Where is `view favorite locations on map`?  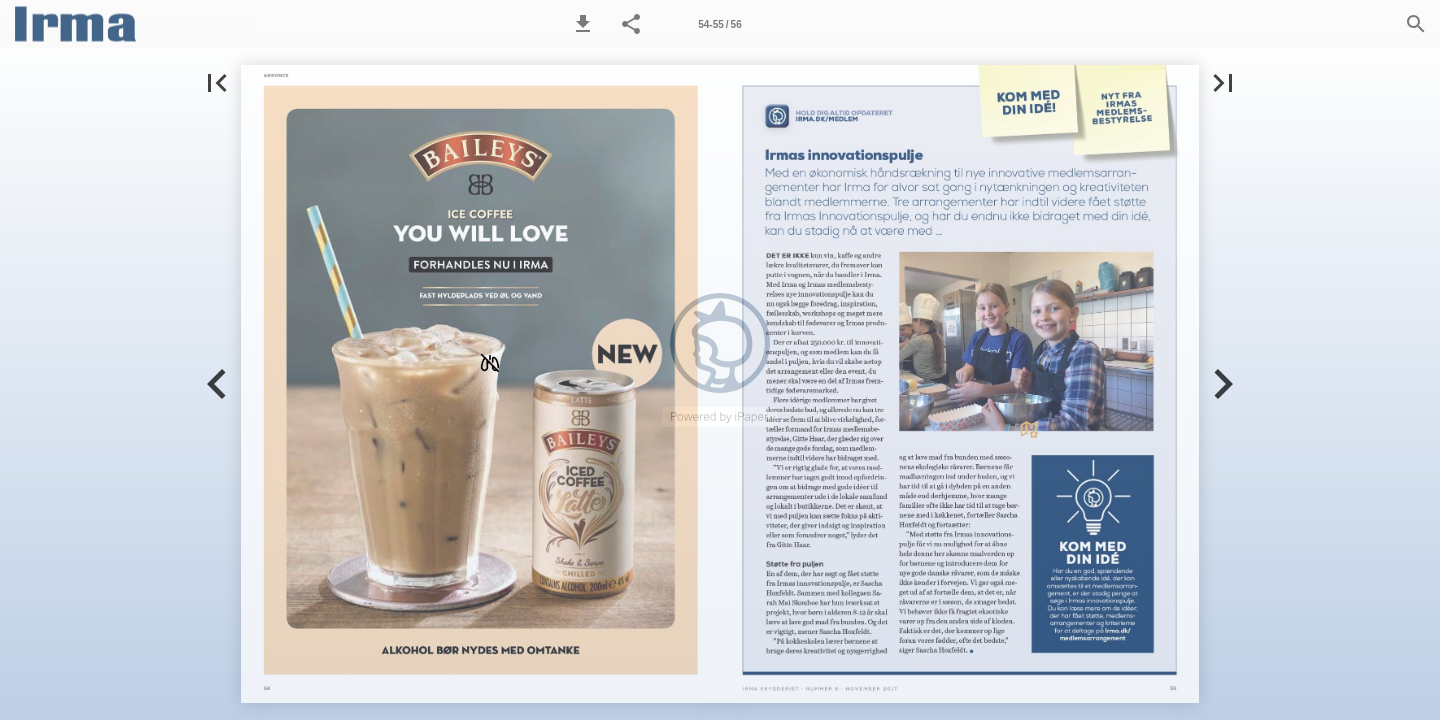
view favorite locations on map is located at coordinates (1029, 429).